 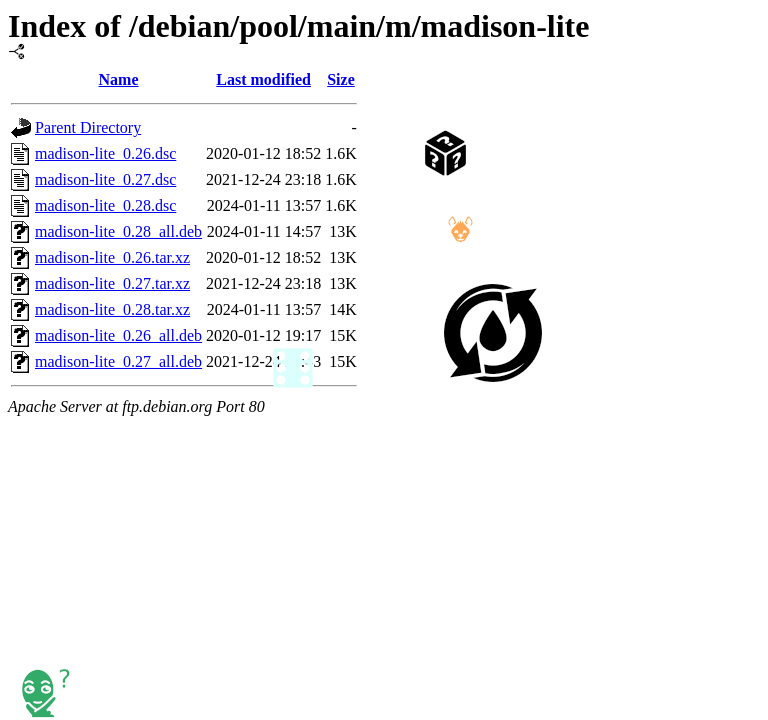 What do you see at coordinates (46, 692) in the screenshot?
I see `indicates a thinking or processing state` at bounding box center [46, 692].